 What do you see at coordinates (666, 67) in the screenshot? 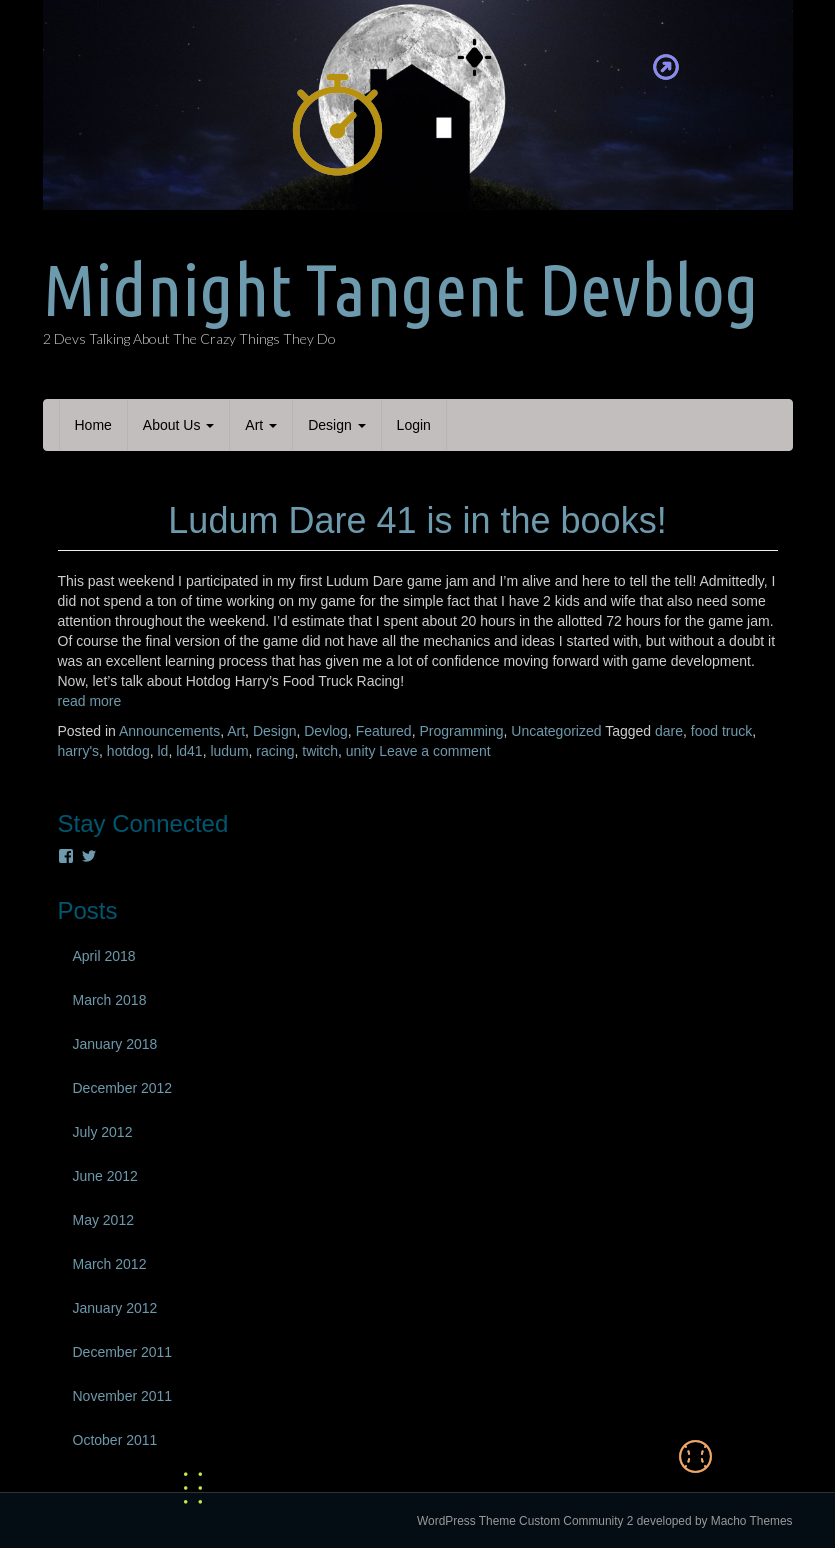
I see `open link in new tab or window` at bounding box center [666, 67].